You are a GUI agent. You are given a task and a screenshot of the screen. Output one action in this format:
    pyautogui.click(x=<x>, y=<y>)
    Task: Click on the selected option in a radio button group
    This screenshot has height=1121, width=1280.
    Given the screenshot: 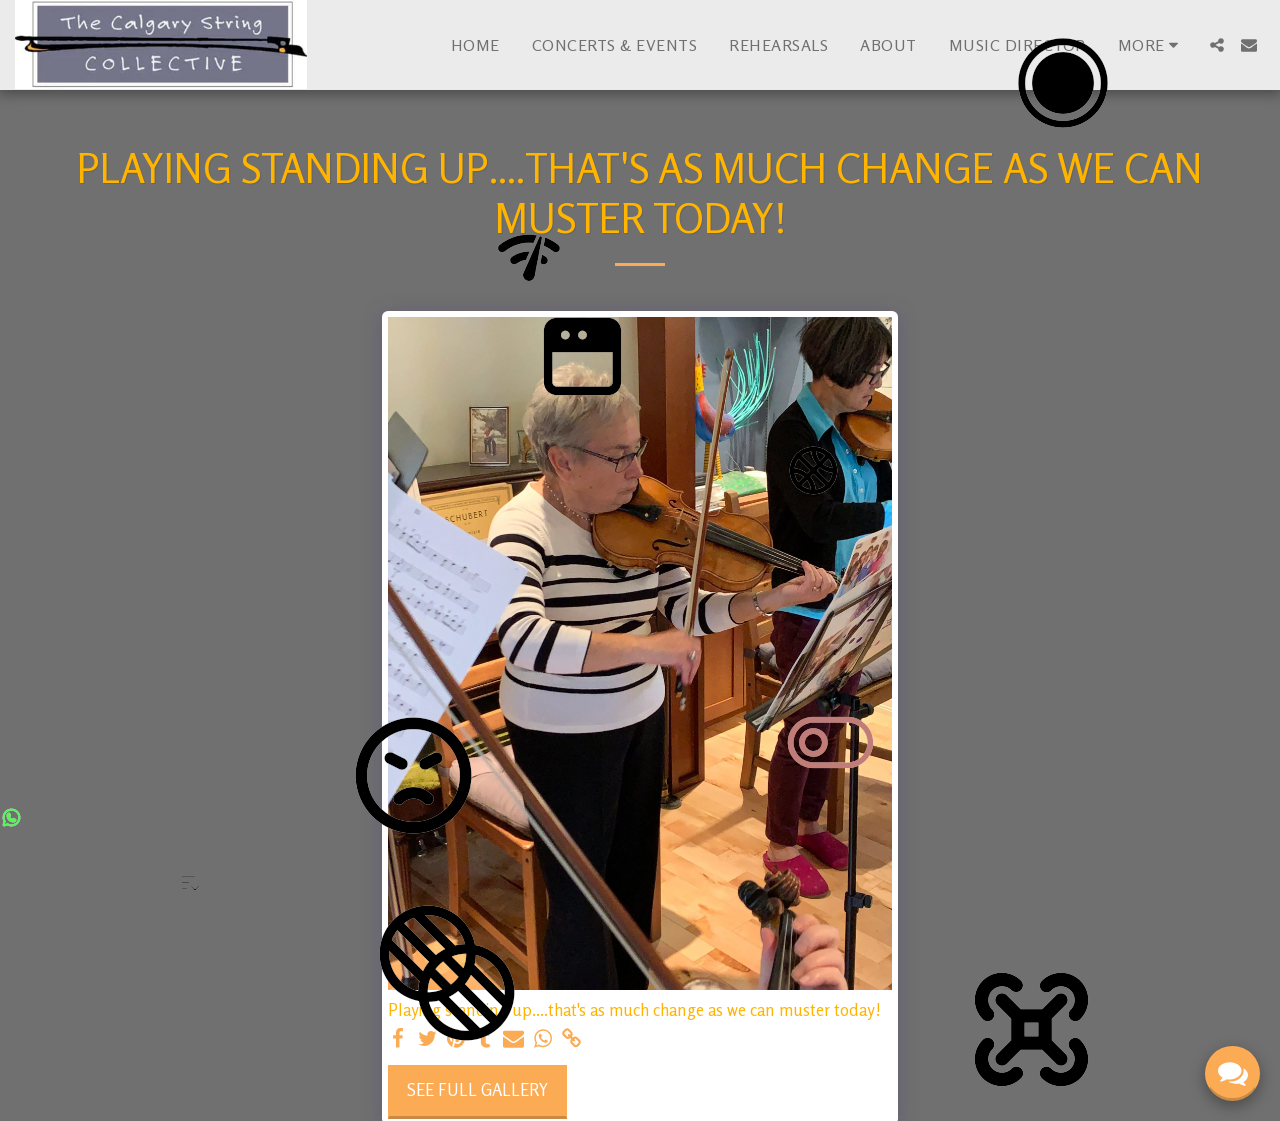 What is the action you would take?
    pyautogui.click(x=1063, y=83)
    